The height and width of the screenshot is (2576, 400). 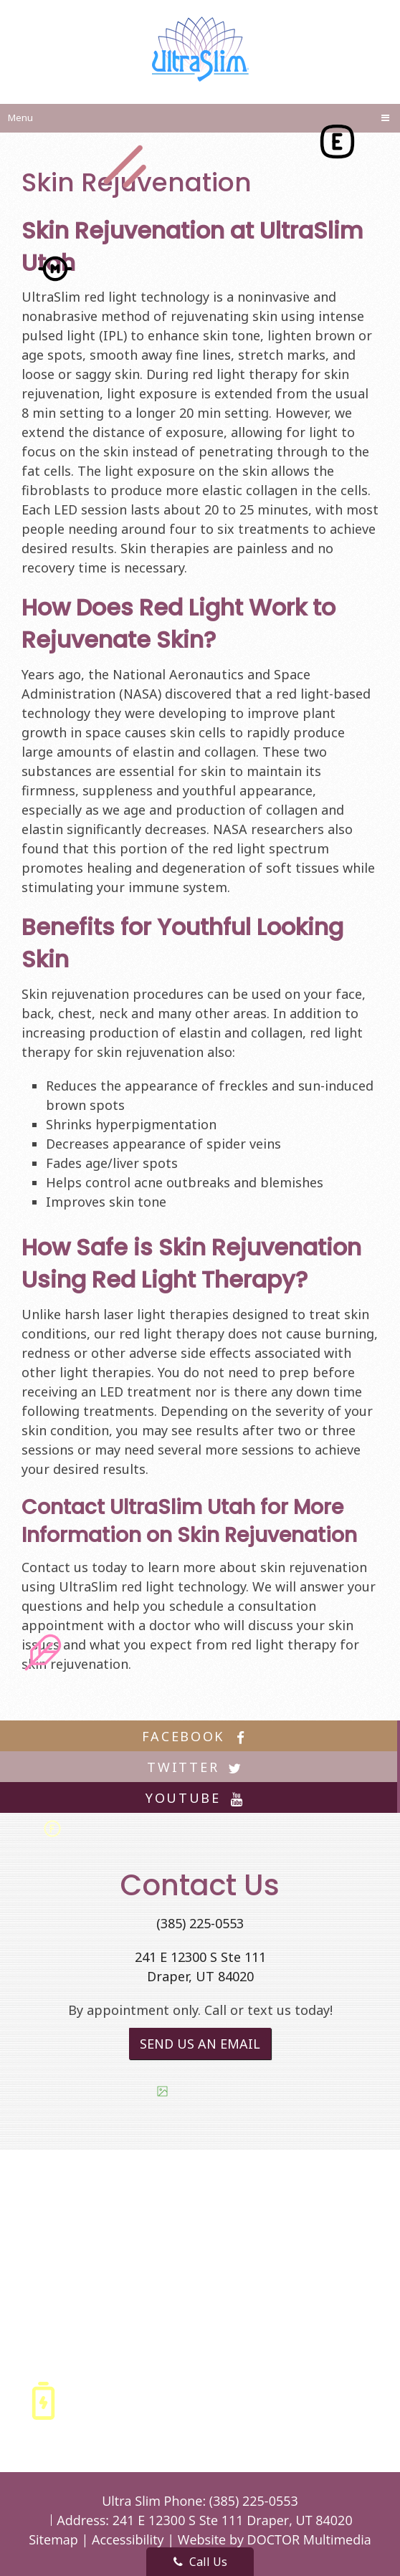 I want to click on indicates an item starting with the letter E, so click(x=337, y=141).